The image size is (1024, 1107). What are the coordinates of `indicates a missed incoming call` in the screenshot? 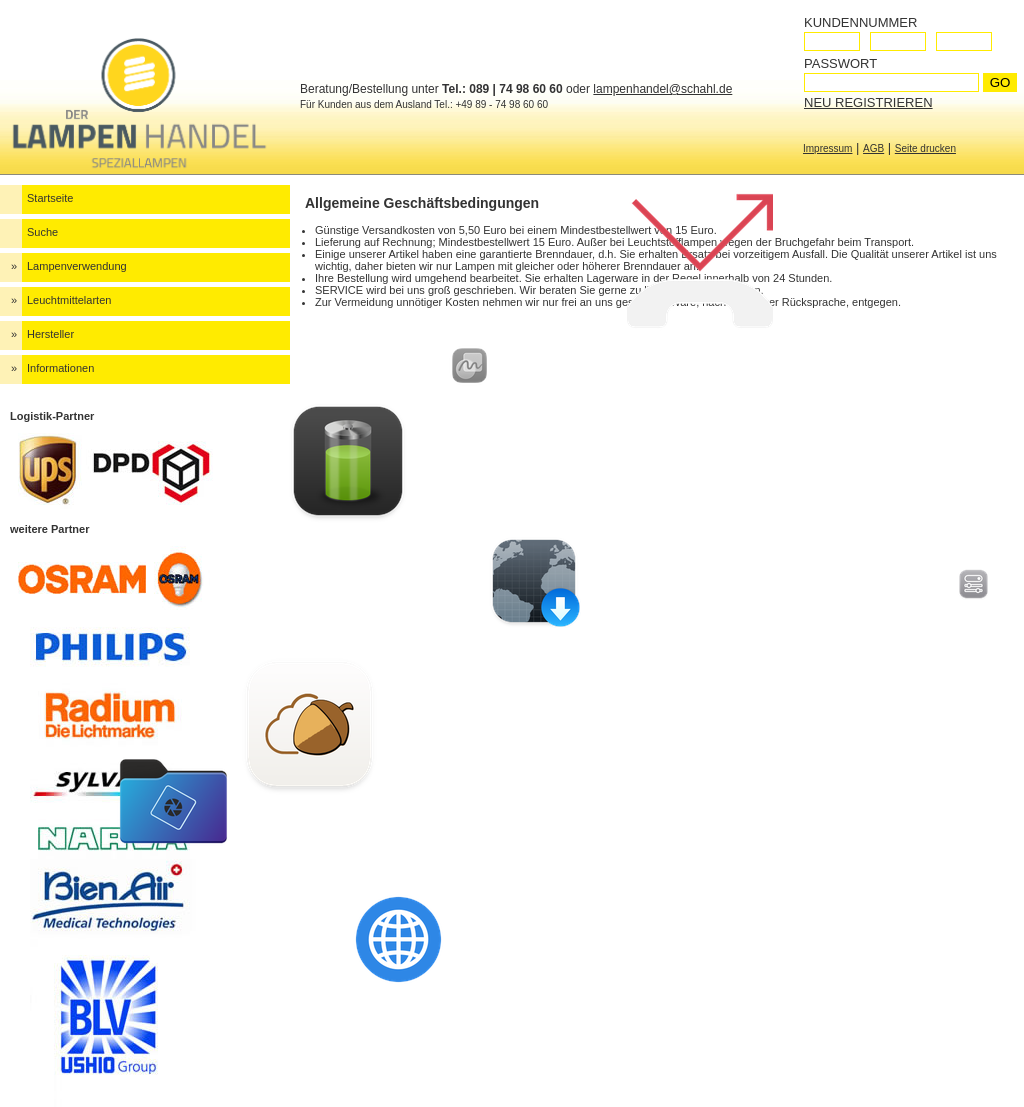 It's located at (700, 261).